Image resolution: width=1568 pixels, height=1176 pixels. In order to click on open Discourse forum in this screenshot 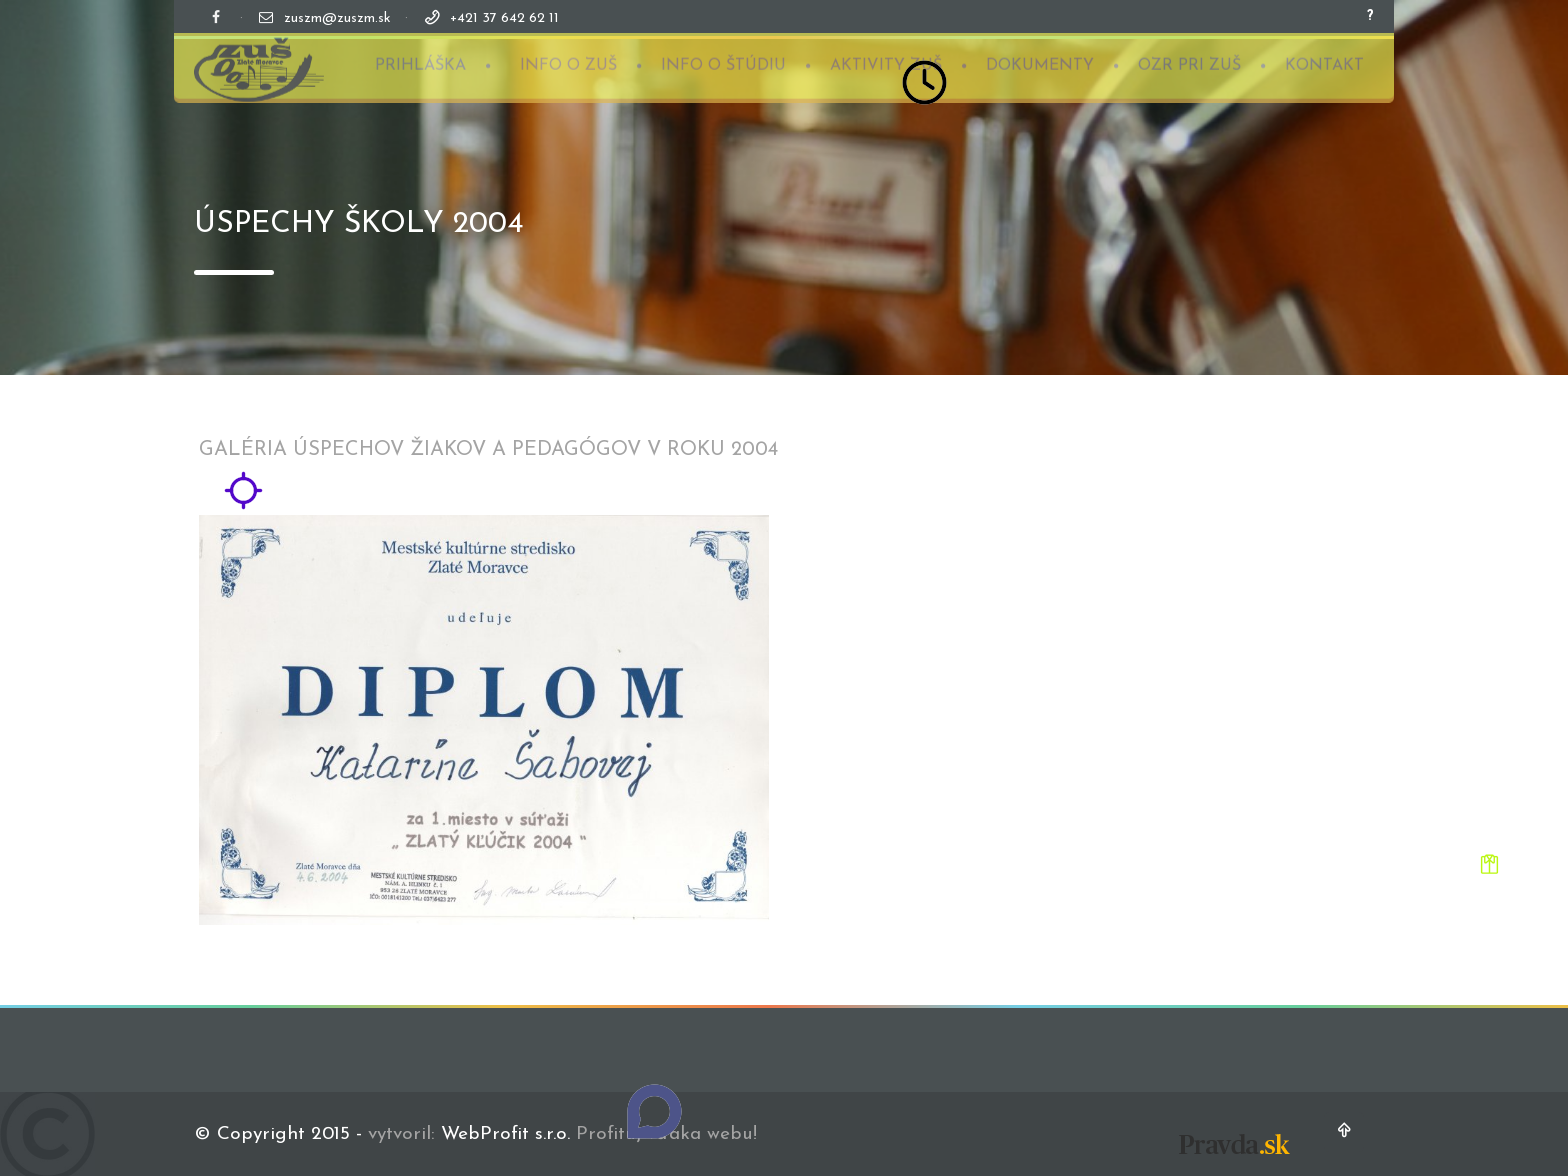, I will do `click(654, 1111)`.